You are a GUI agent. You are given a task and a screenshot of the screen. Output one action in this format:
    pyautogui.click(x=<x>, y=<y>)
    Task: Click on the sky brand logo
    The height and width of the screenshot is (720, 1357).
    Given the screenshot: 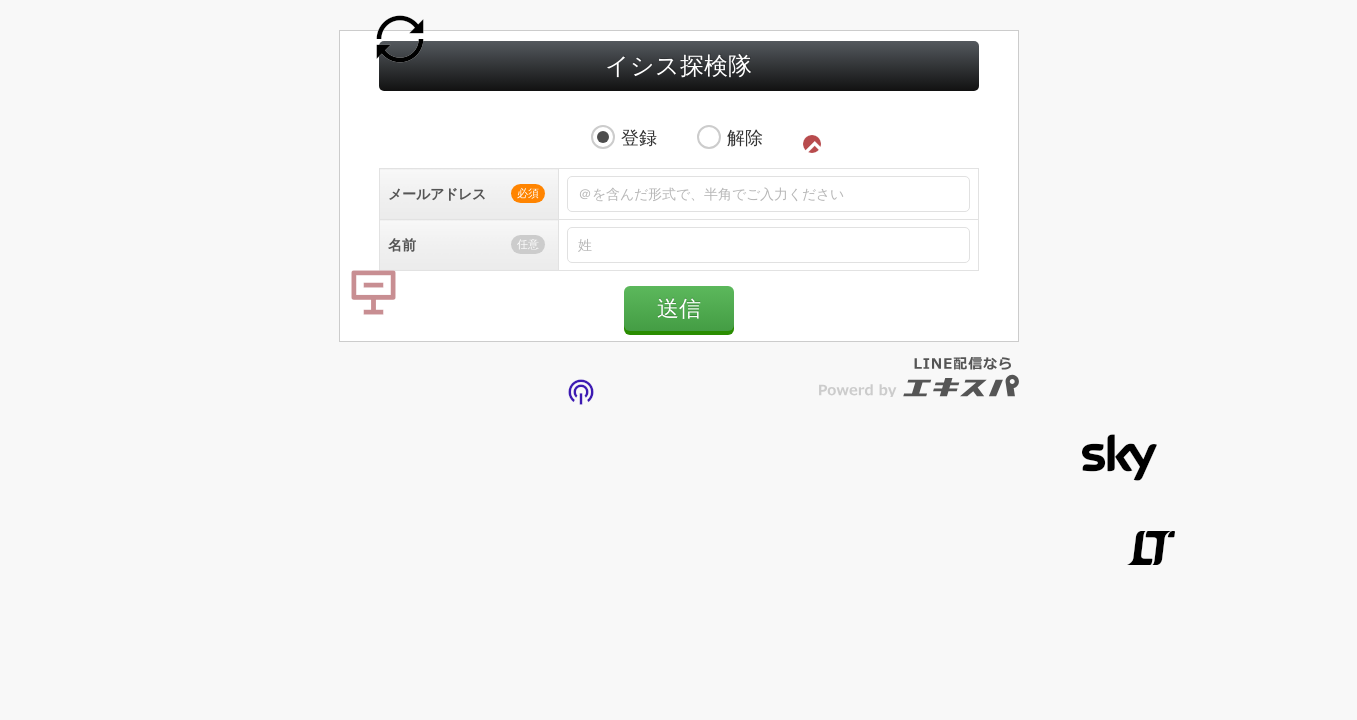 What is the action you would take?
    pyautogui.click(x=1119, y=457)
    